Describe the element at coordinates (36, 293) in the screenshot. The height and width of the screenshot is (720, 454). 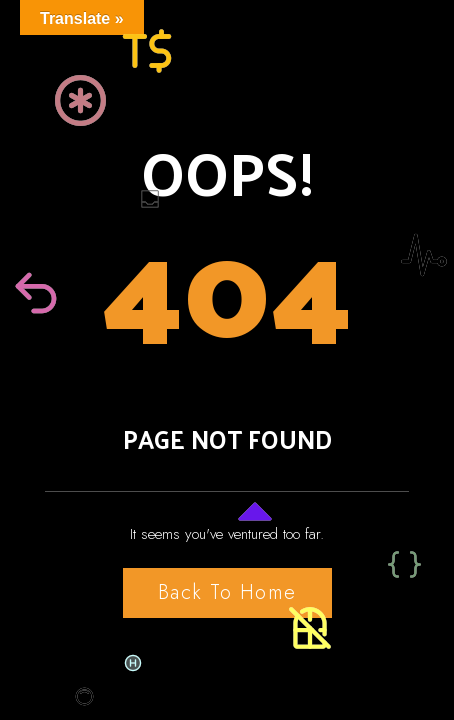
I see `undo the last action` at that location.